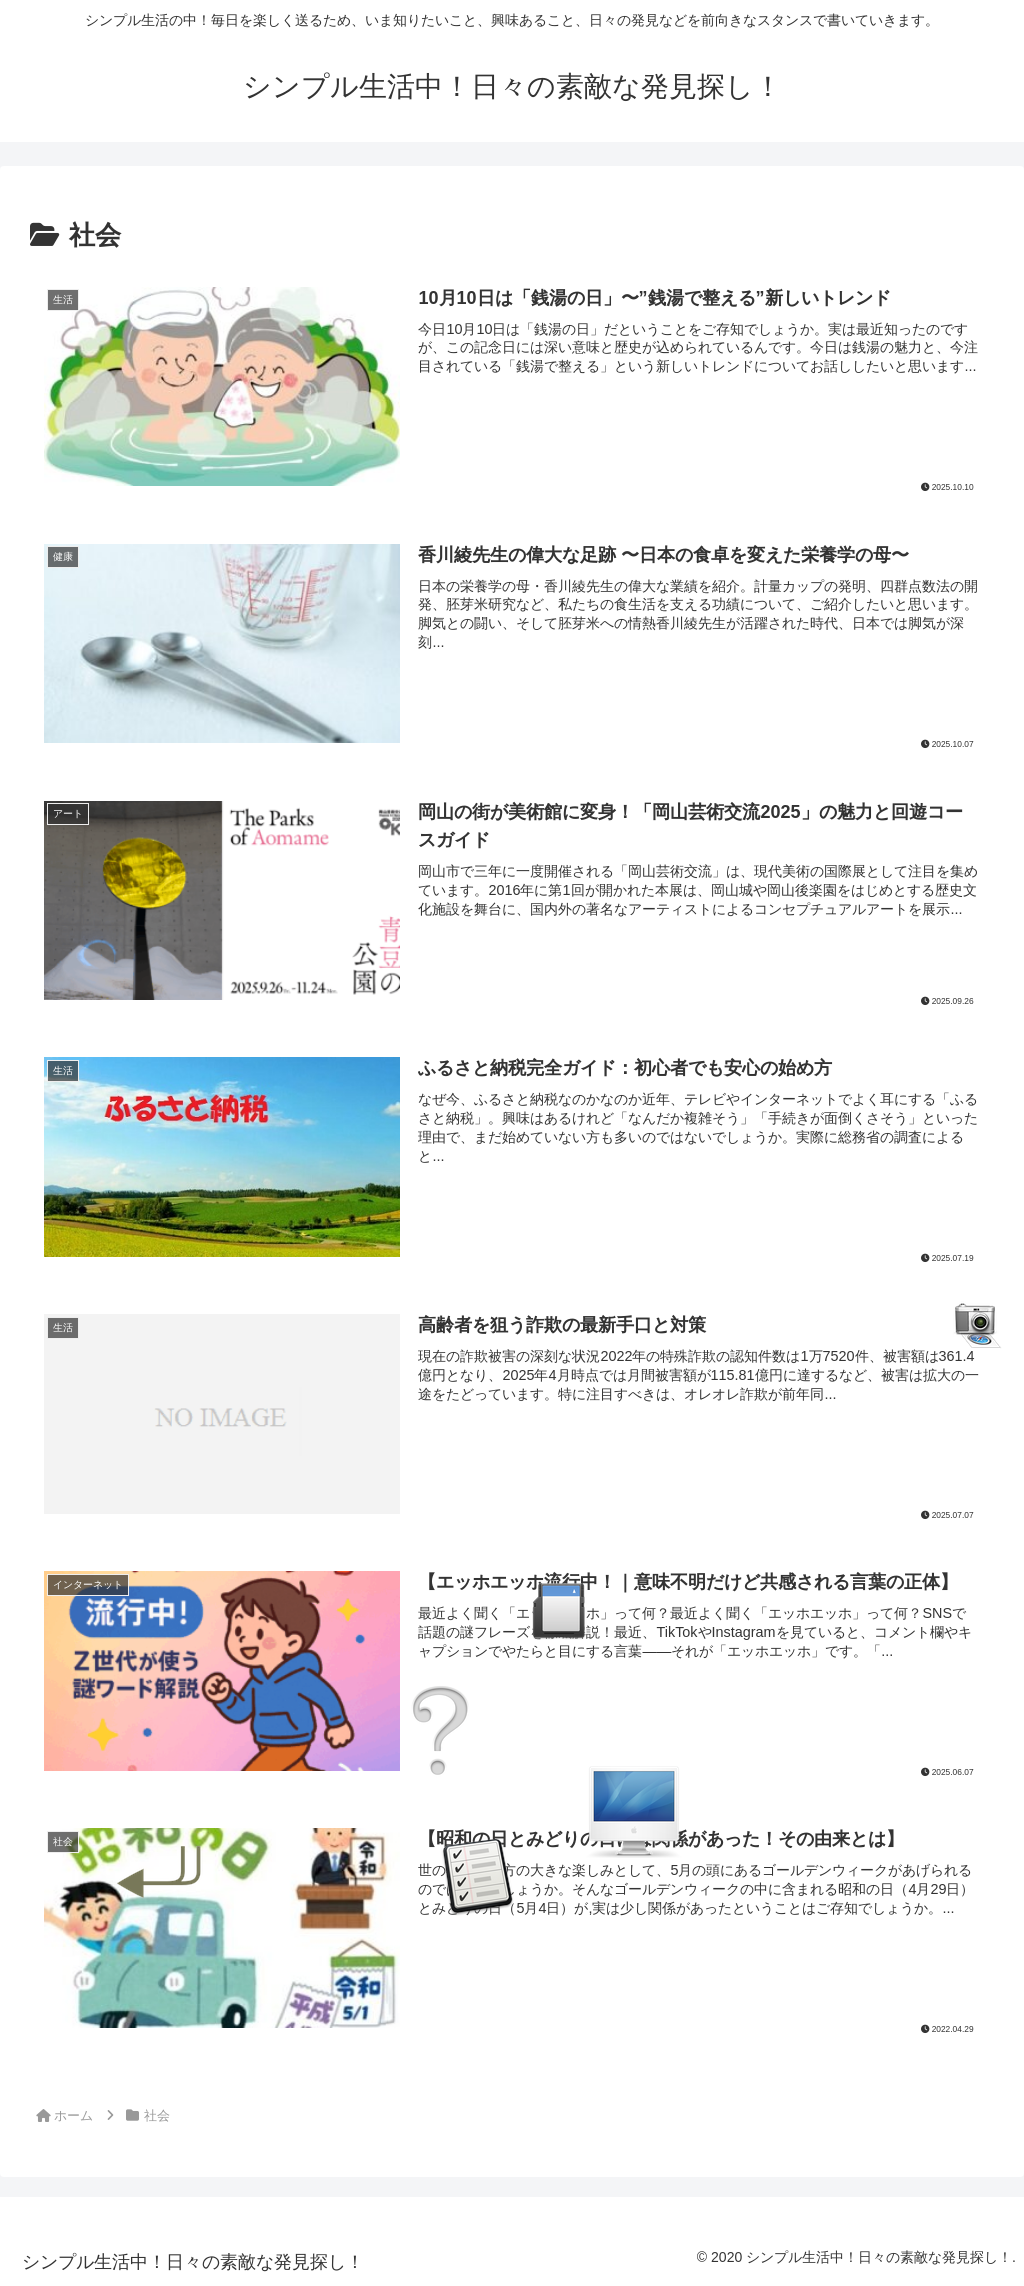 Image resolution: width=1024 pixels, height=2286 pixels. Describe the element at coordinates (478, 1876) in the screenshot. I see `open reminders preferences` at that location.